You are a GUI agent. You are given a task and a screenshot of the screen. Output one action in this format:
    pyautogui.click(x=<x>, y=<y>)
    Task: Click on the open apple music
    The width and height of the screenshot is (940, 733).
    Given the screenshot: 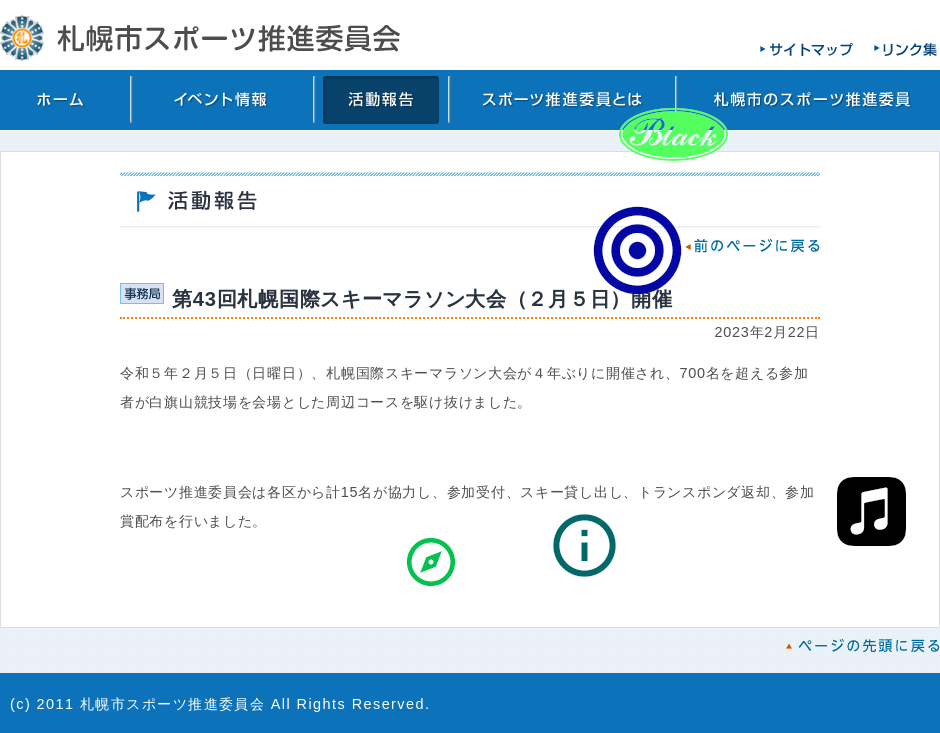 What is the action you would take?
    pyautogui.click(x=871, y=511)
    